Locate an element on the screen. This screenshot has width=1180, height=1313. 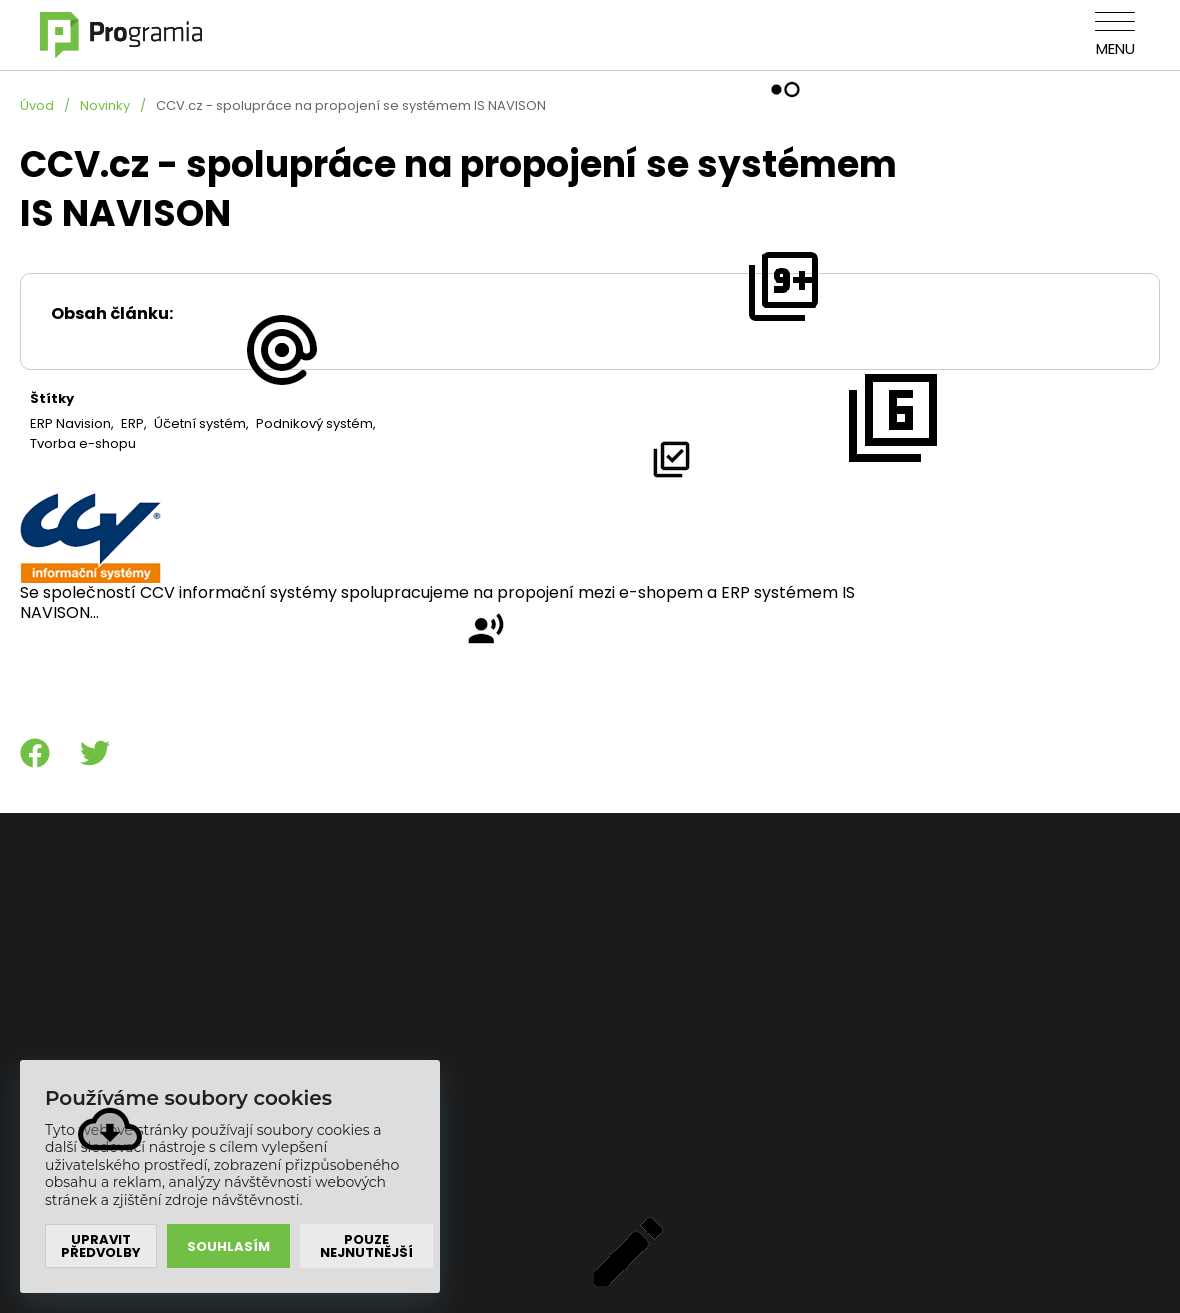
download file from cloud storage is located at coordinates (110, 1129).